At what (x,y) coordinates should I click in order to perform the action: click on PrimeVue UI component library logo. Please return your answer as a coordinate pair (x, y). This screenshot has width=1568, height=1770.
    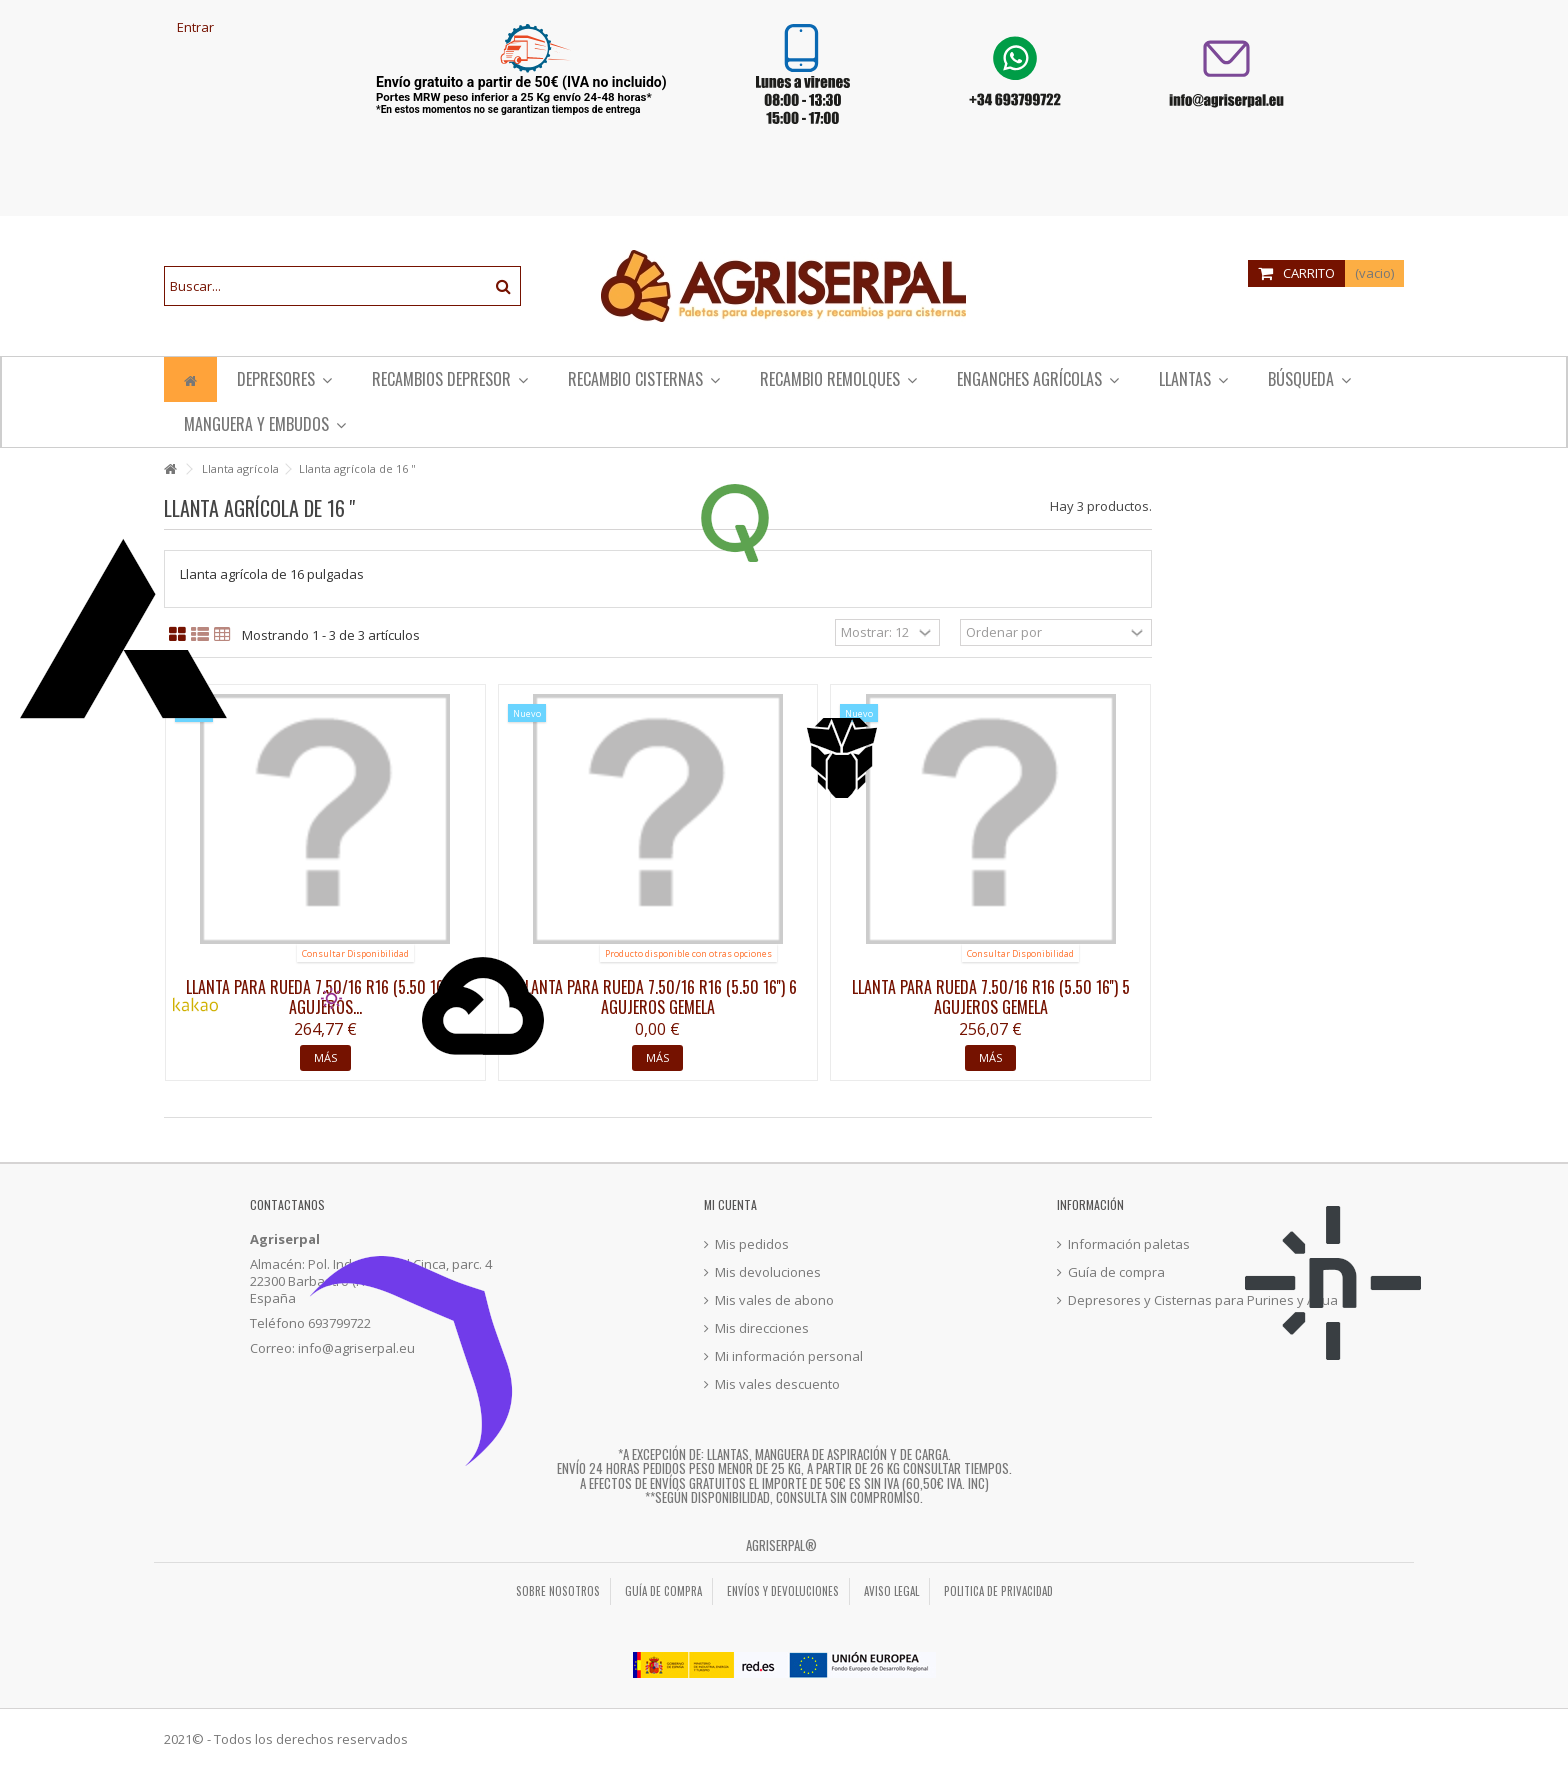
    Looking at the image, I should click on (842, 758).